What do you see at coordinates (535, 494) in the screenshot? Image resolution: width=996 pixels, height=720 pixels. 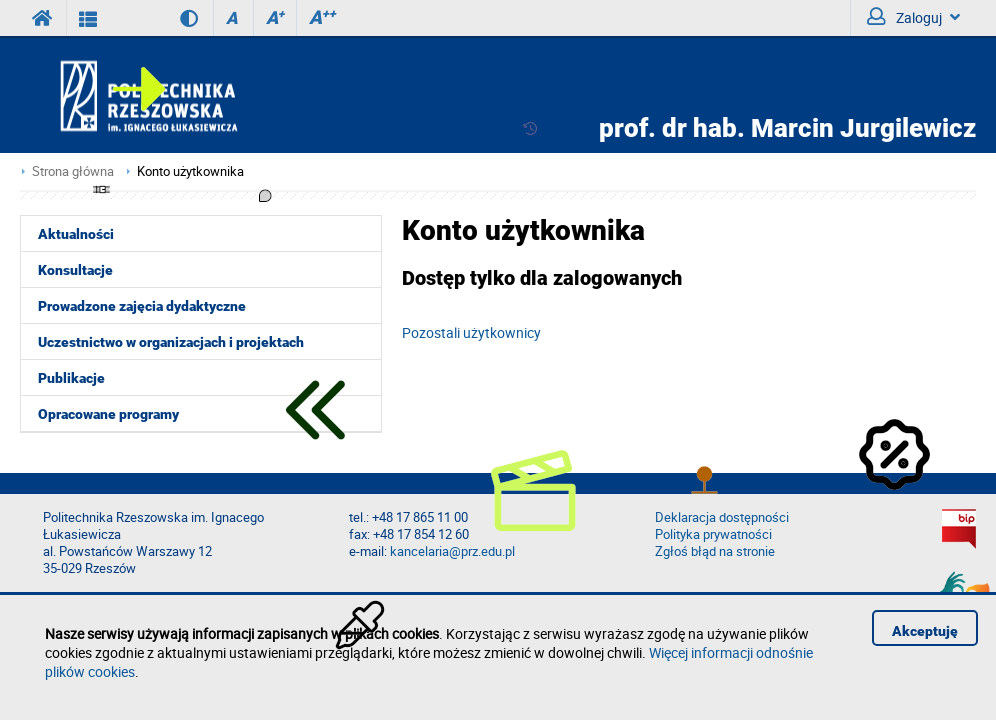 I see `access video or movie content` at bounding box center [535, 494].